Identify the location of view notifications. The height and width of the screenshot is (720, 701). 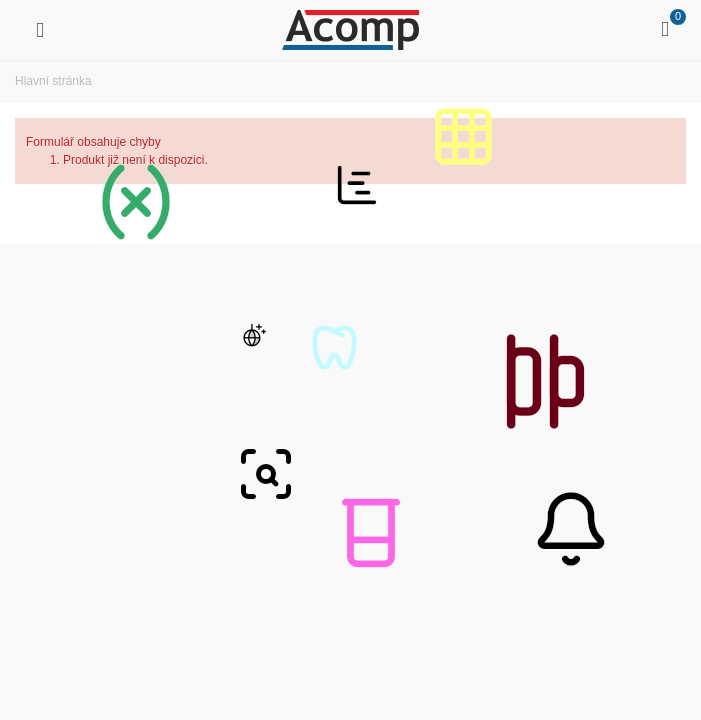
(571, 529).